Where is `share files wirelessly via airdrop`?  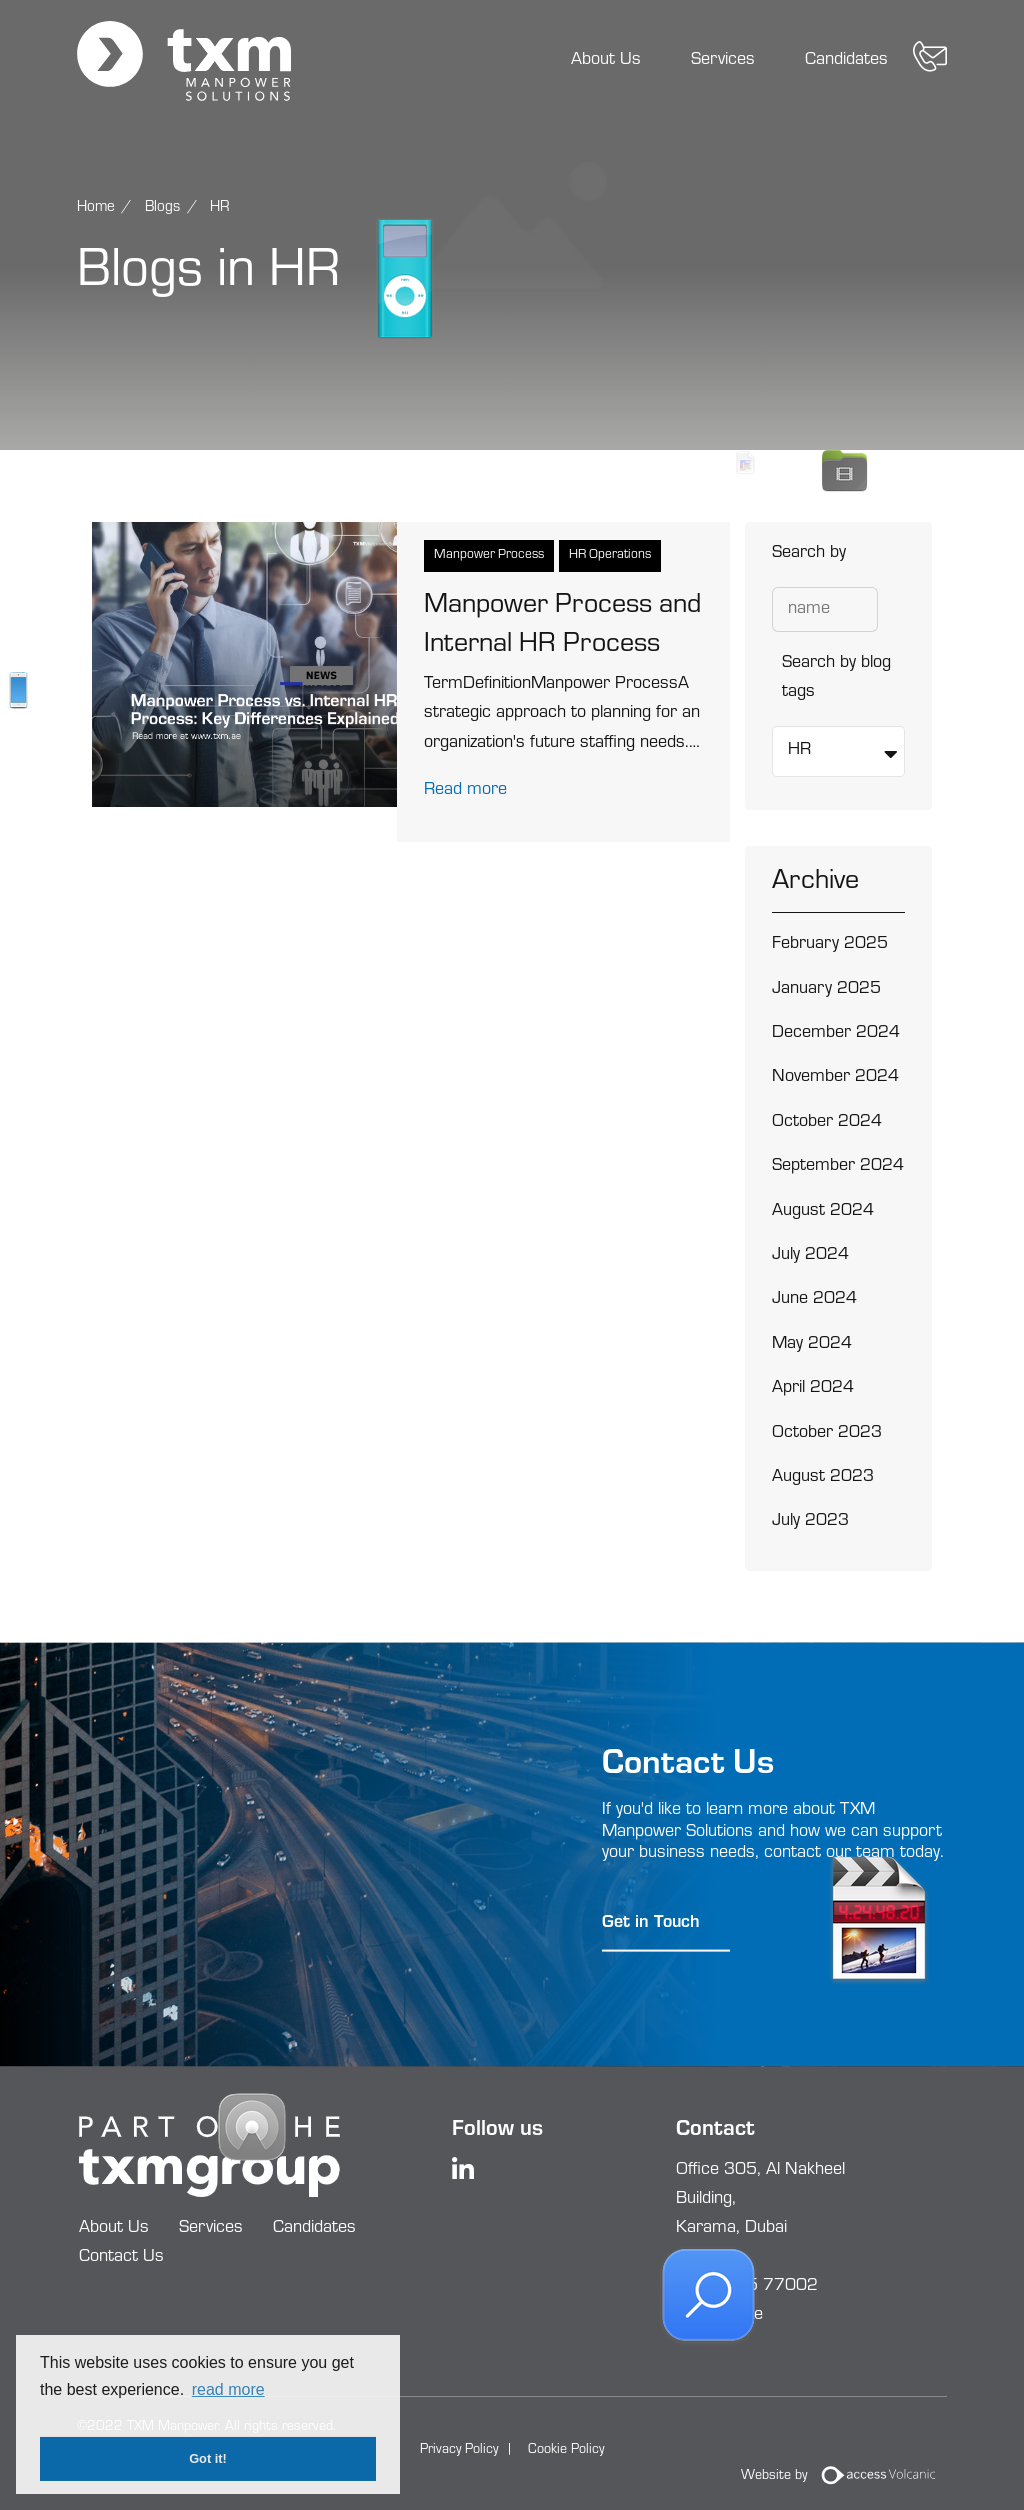 share files wirelessly via airdrop is located at coordinates (252, 2127).